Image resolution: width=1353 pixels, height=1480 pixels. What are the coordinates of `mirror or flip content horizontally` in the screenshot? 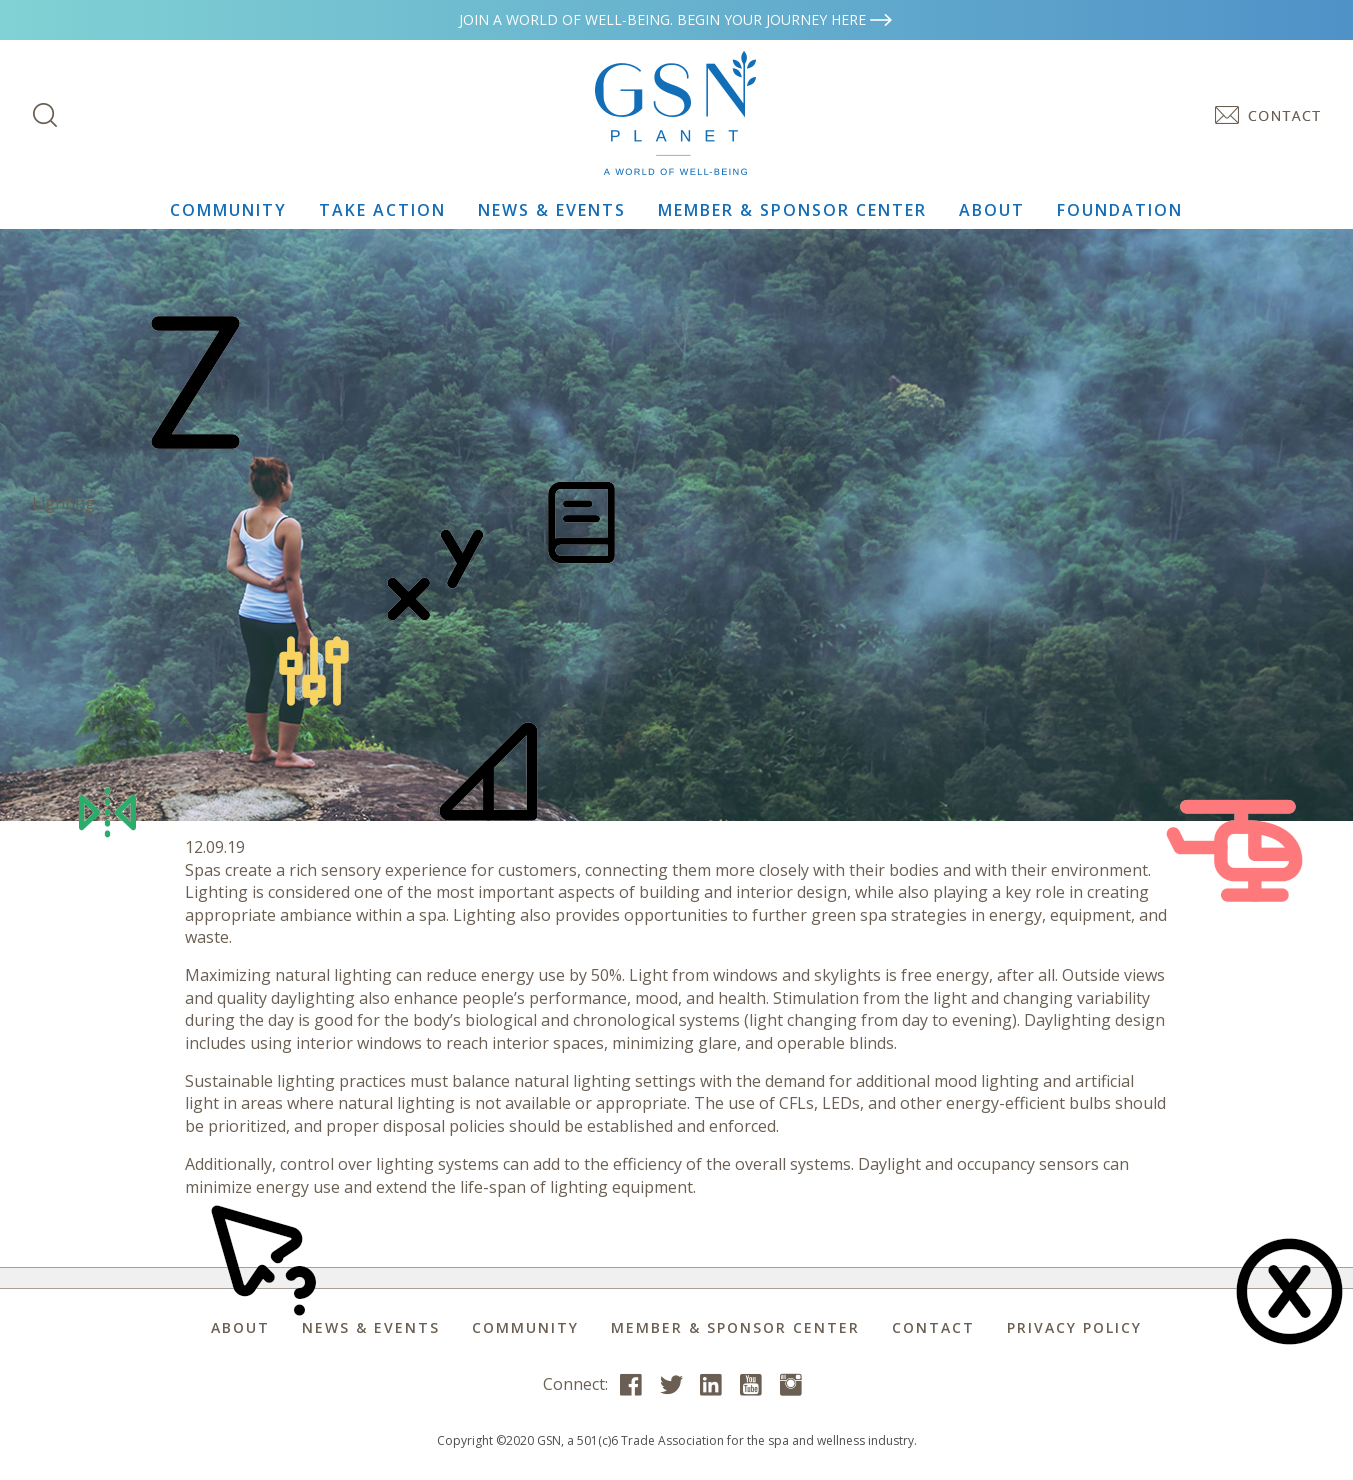 It's located at (107, 812).